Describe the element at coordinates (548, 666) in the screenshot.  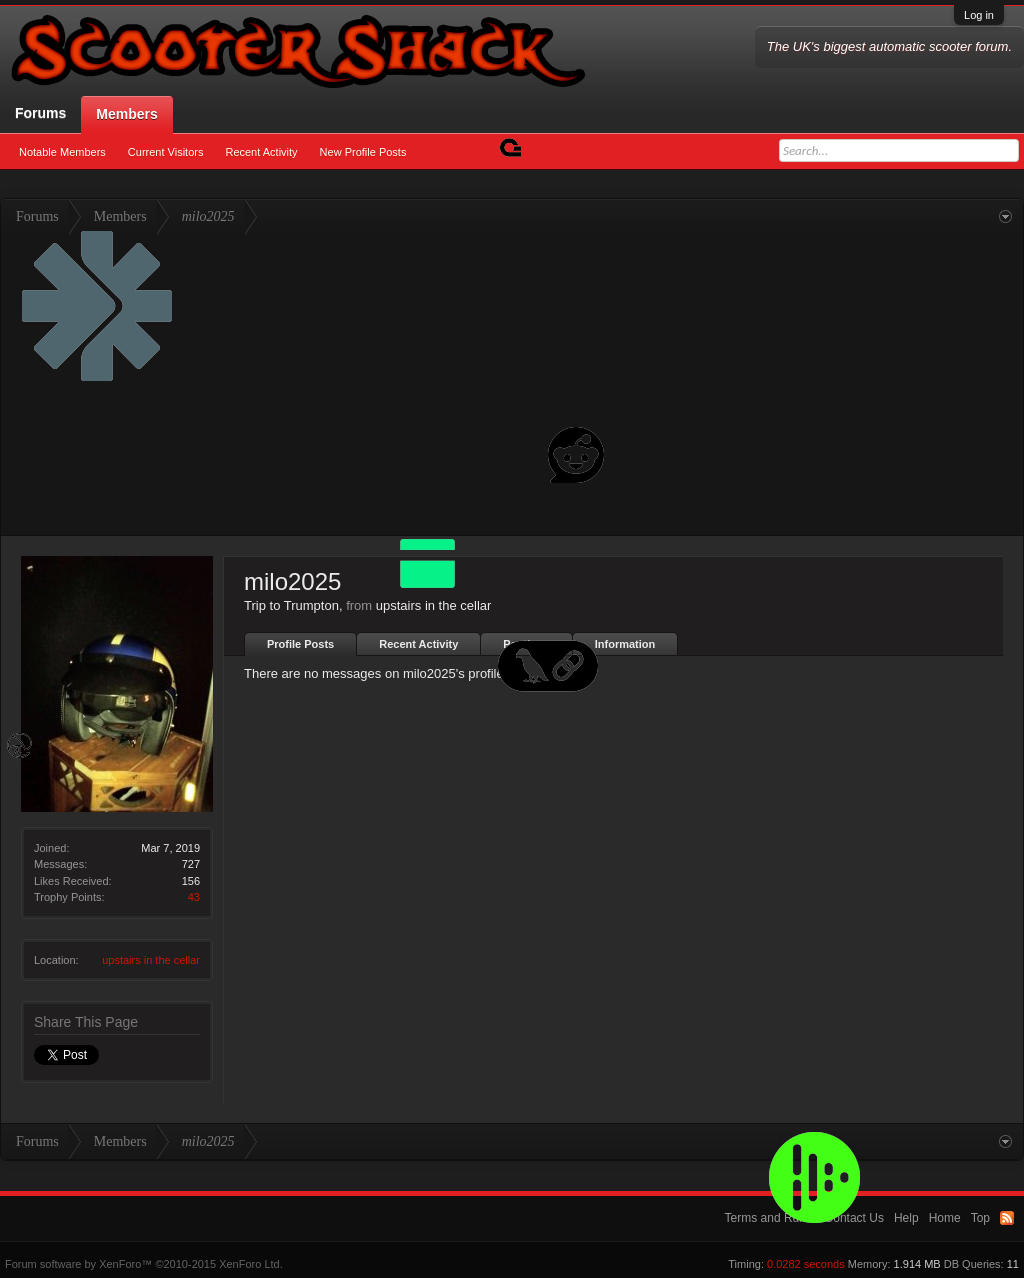
I see `langchain official logo` at that location.